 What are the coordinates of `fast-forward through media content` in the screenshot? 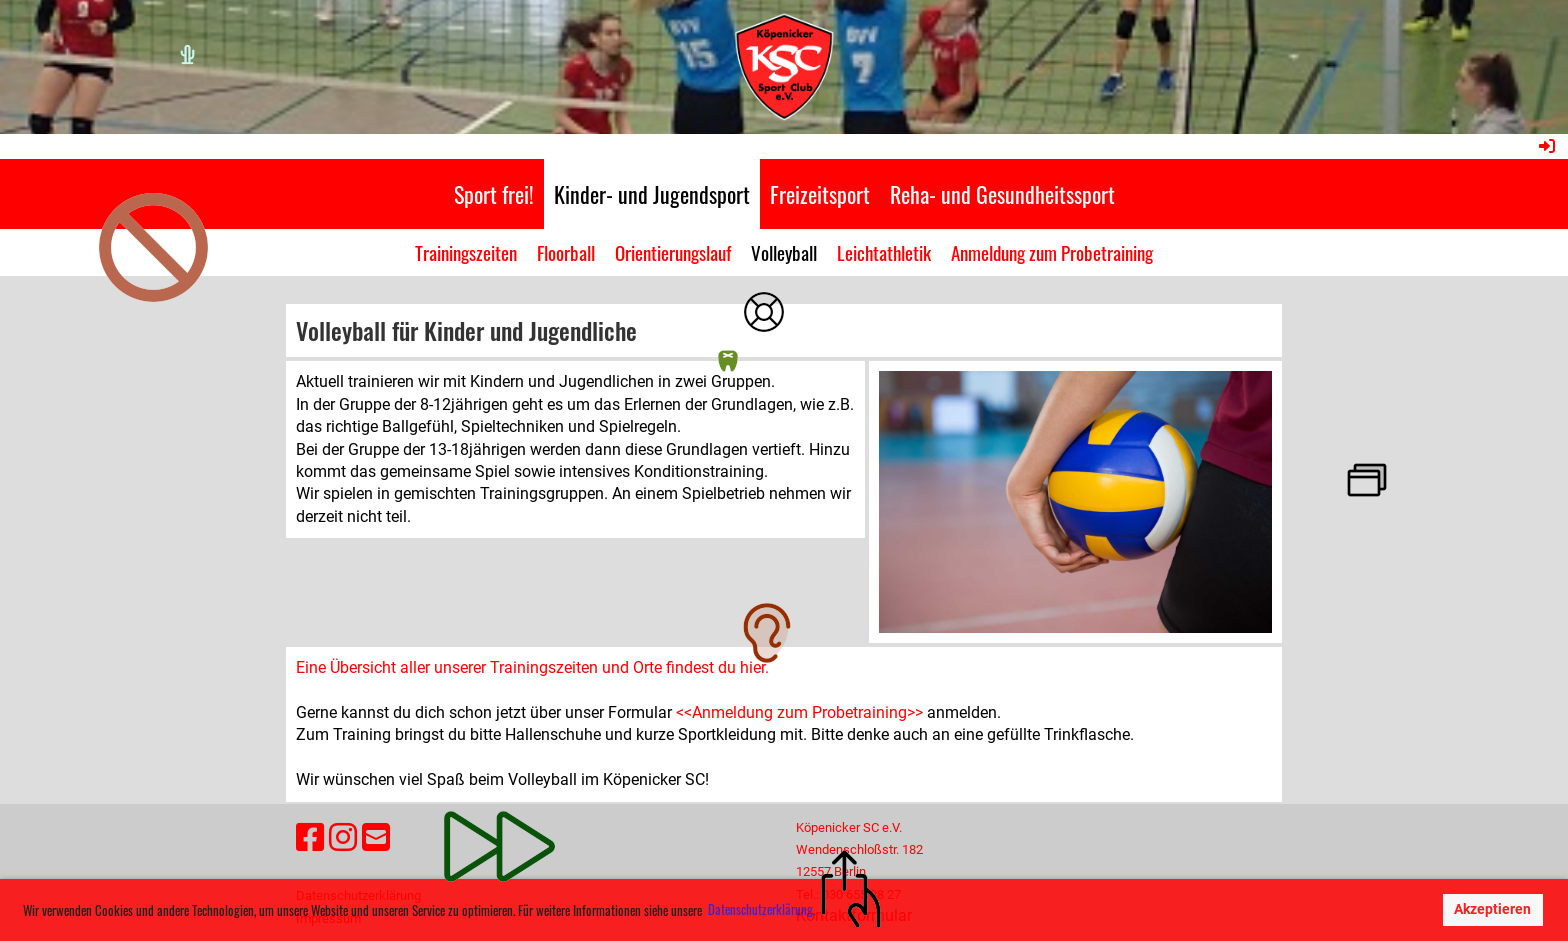 It's located at (491, 846).